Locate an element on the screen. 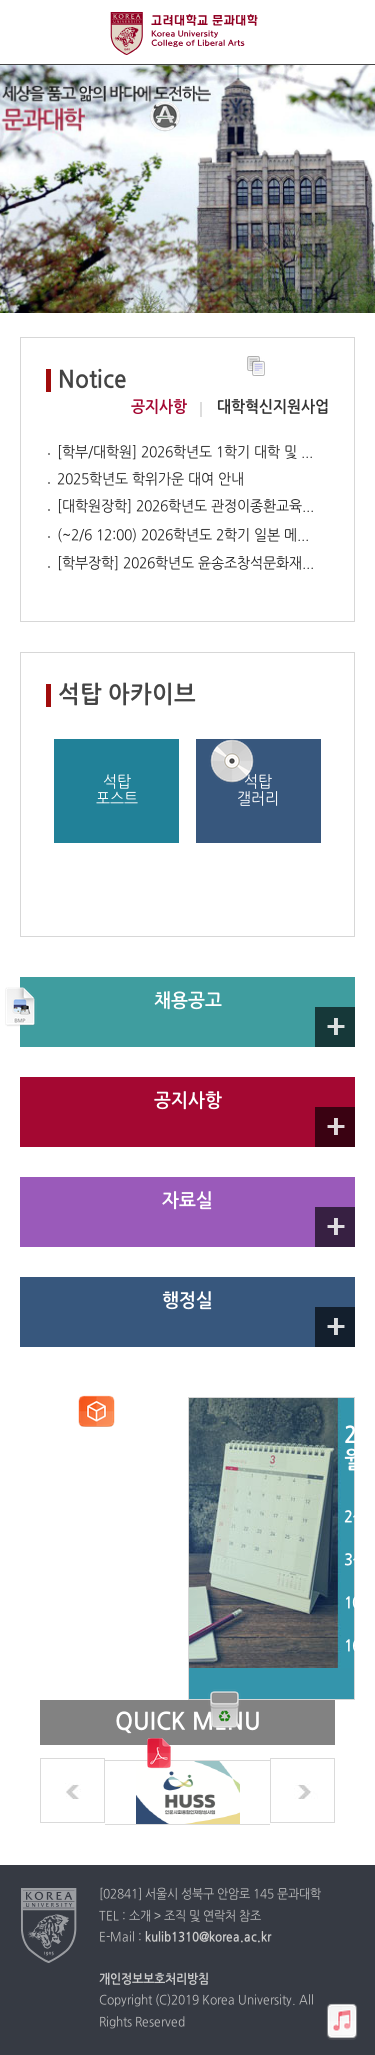 The height and width of the screenshot is (2055, 375). a pdf document file is located at coordinates (159, 1753).